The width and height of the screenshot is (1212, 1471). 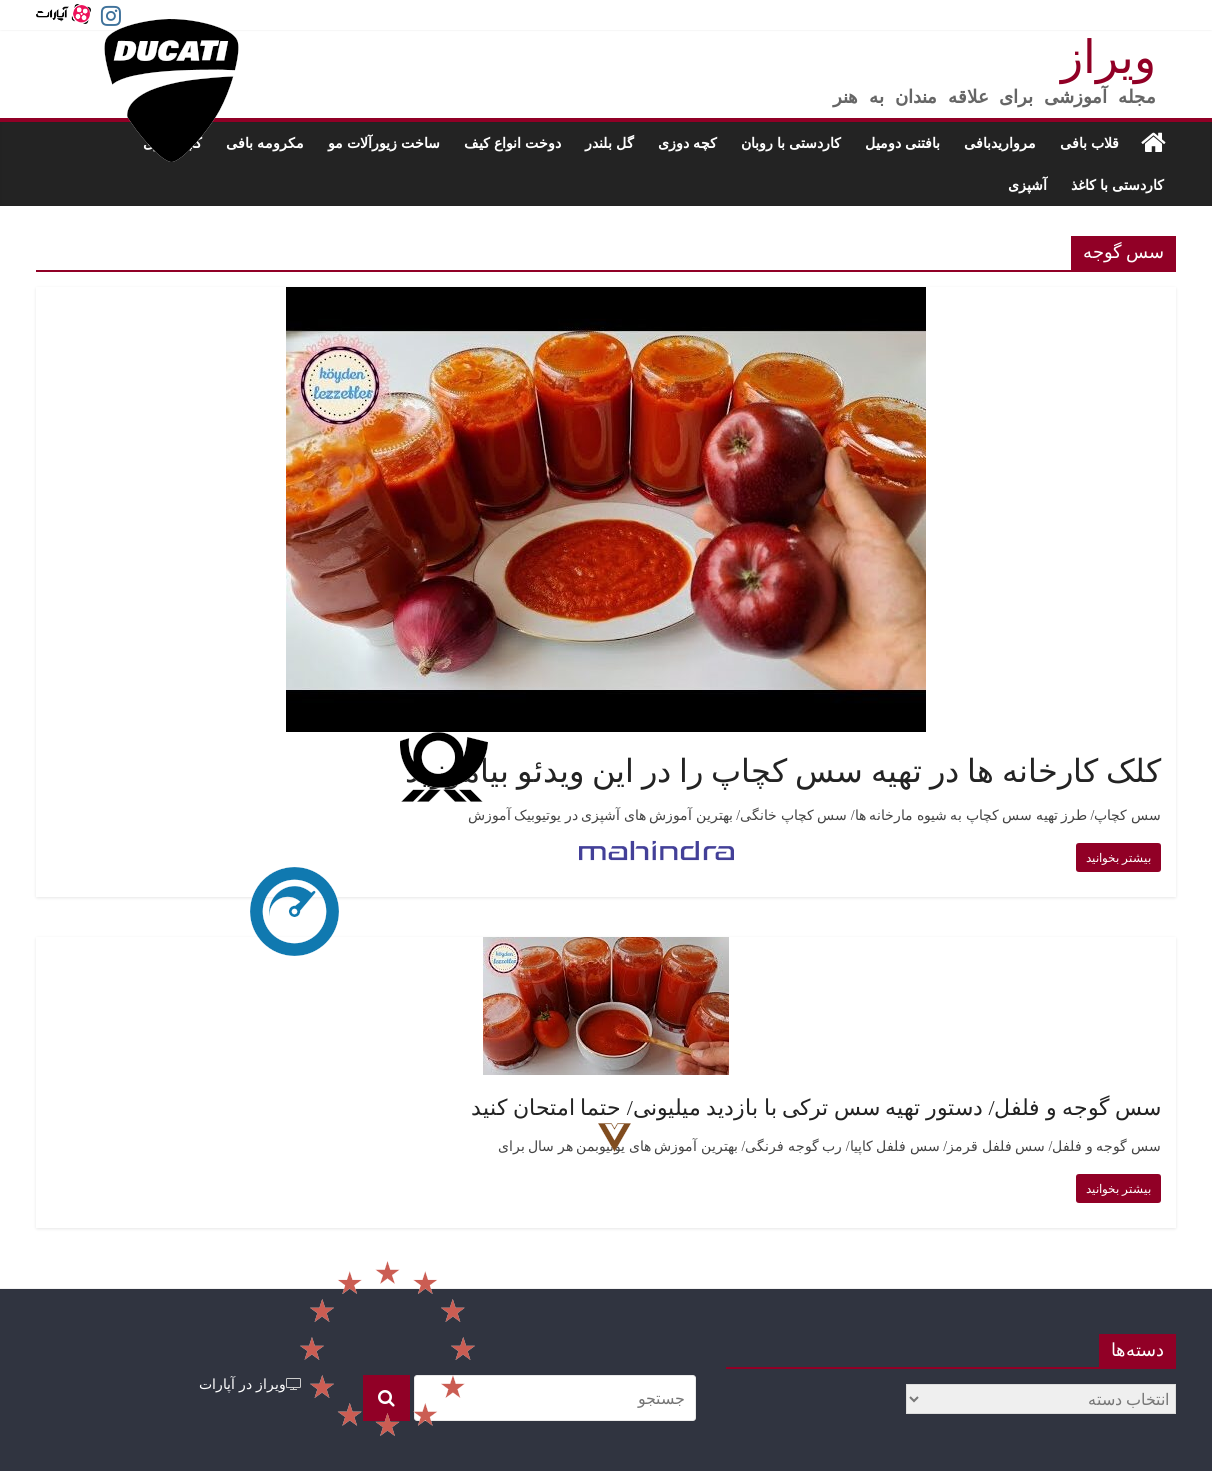 I want to click on Vue.js framework logo, so click(x=614, y=1137).